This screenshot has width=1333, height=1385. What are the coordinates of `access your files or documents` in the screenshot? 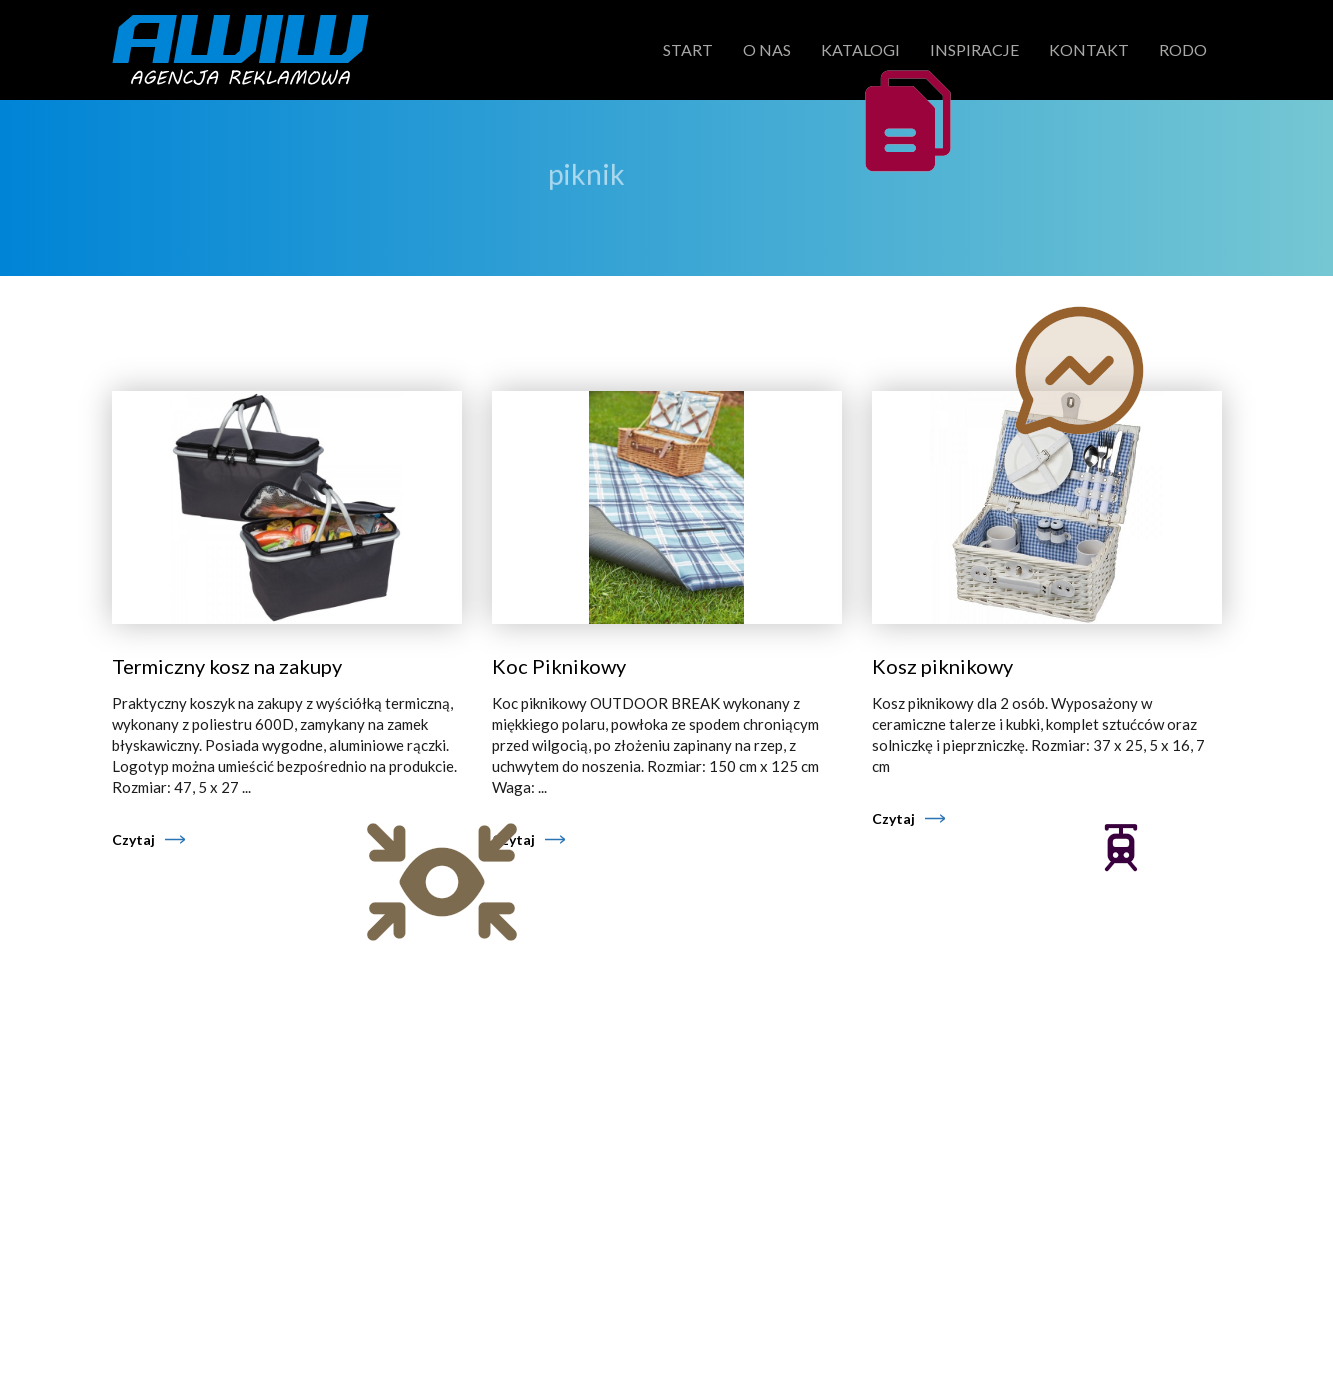 It's located at (908, 121).